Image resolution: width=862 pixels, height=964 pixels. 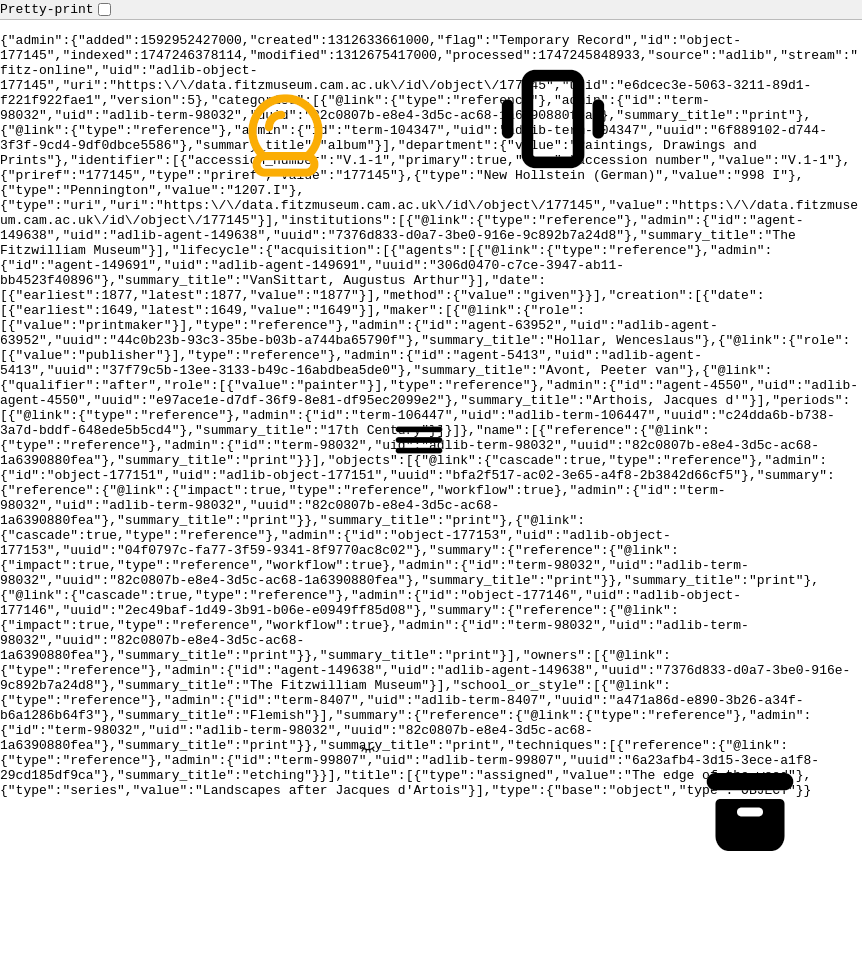 What do you see at coordinates (285, 135) in the screenshot?
I see `access fortune or prediction features` at bounding box center [285, 135].